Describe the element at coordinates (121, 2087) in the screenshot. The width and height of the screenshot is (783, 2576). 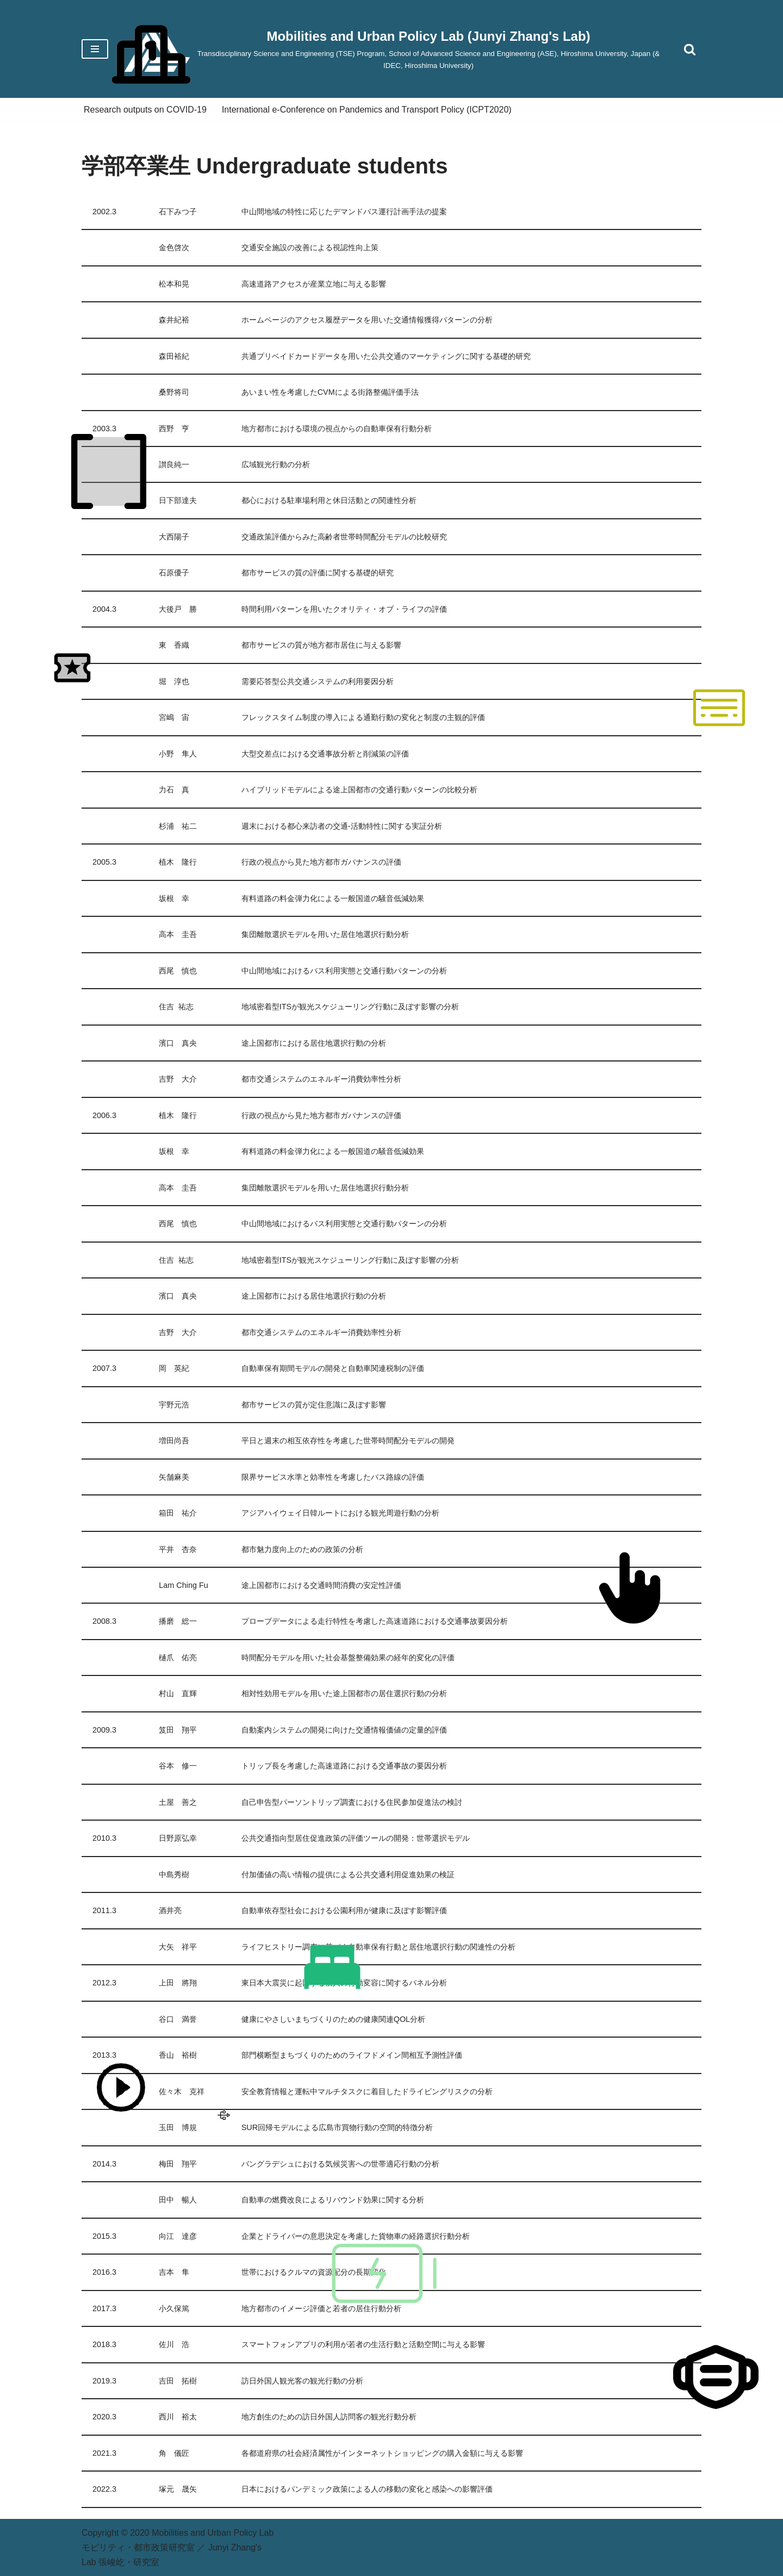
I see `play media or video content` at that location.